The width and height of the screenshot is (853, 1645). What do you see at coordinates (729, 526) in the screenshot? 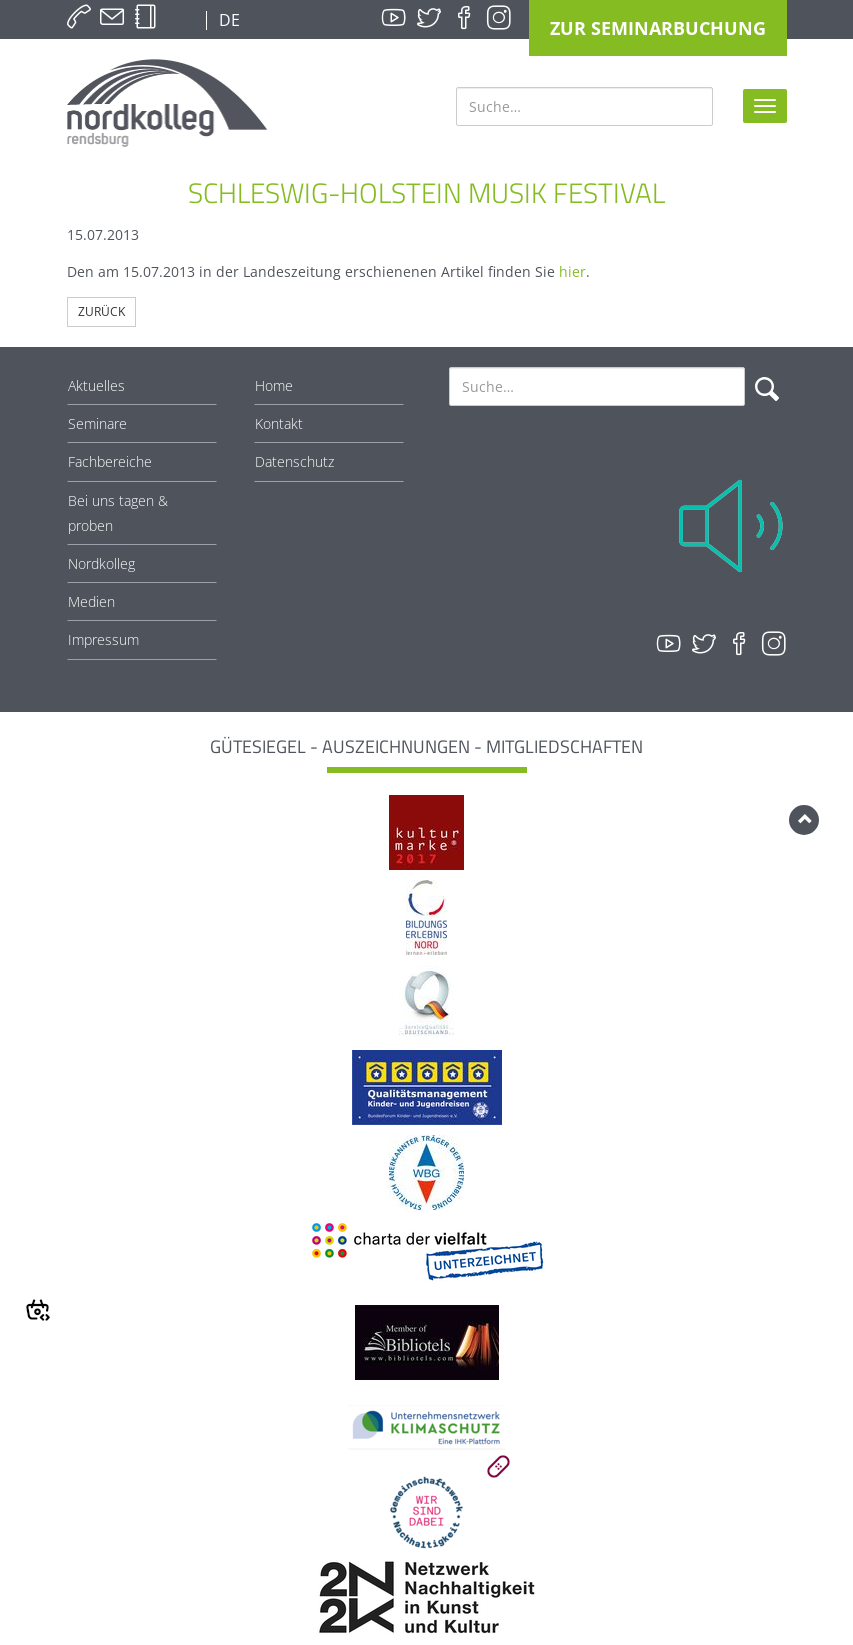
I see `increase or adjust volume level` at bounding box center [729, 526].